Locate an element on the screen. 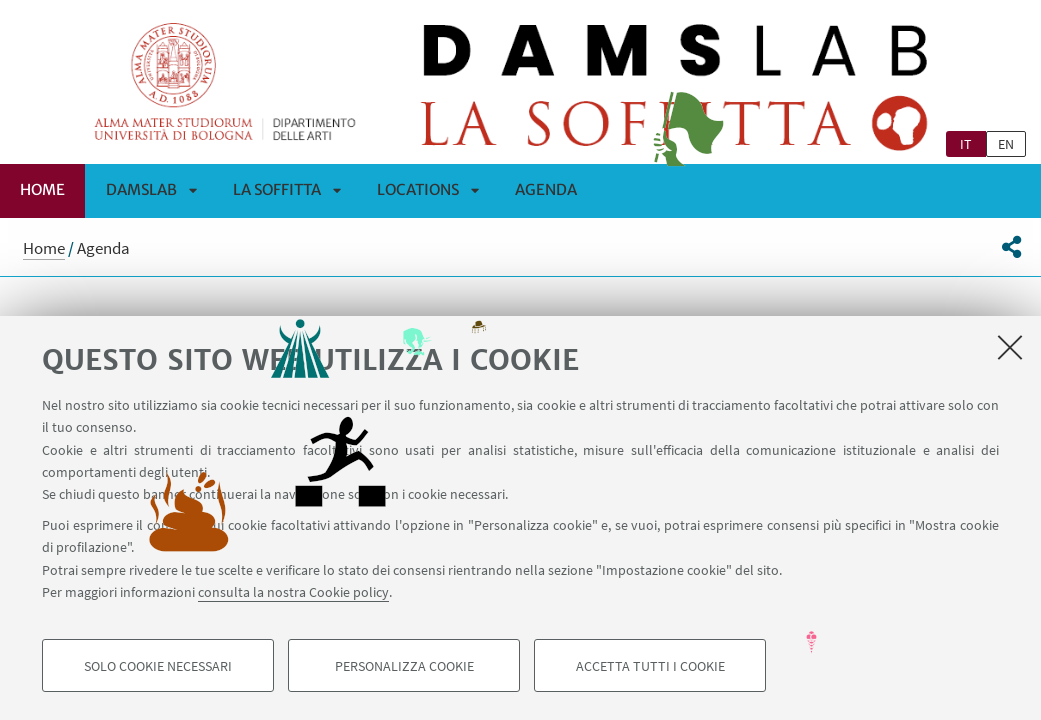 The width and height of the screenshot is (1041, 720). dessert or sweet treats category is located at coordinates (811, 642).